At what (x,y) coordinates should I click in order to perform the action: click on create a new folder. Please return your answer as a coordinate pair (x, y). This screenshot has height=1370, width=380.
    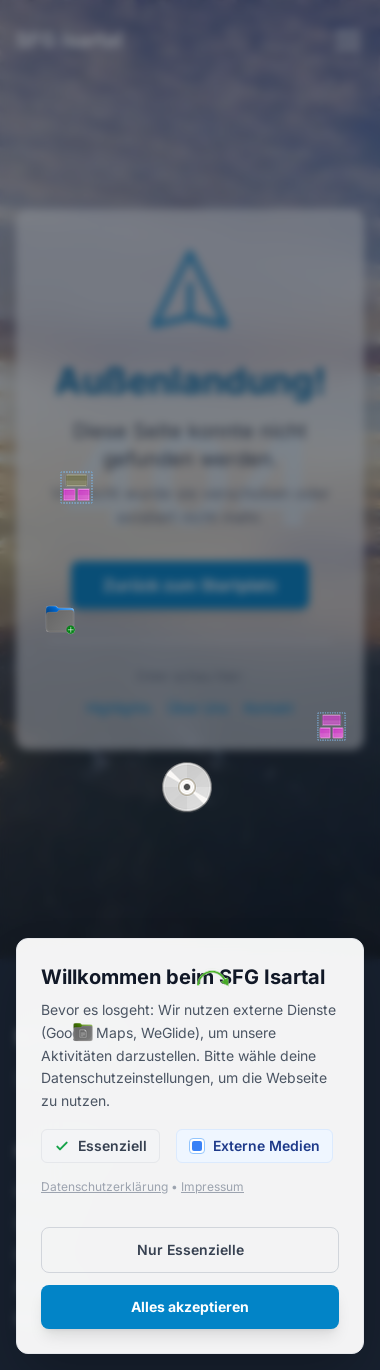
    Looking at the image, I should click on (60, 619).